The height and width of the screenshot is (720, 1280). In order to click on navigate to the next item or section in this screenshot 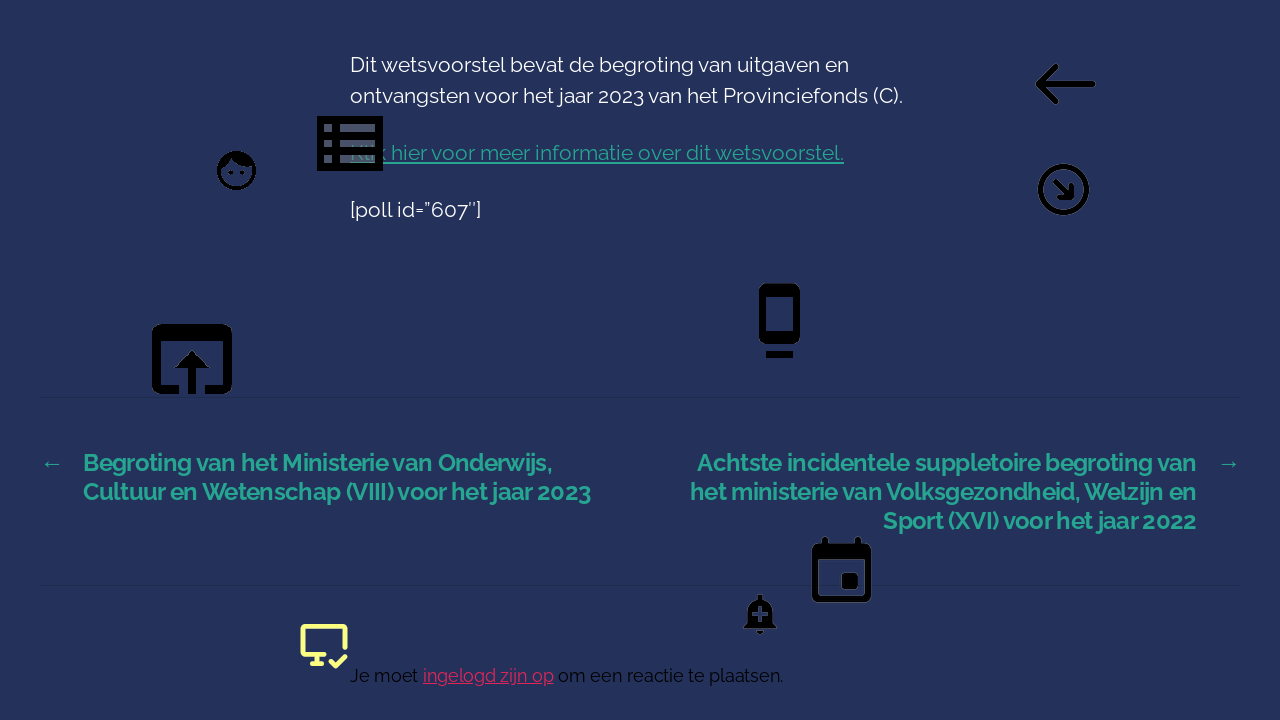, I will do `click(1063, 189)`.